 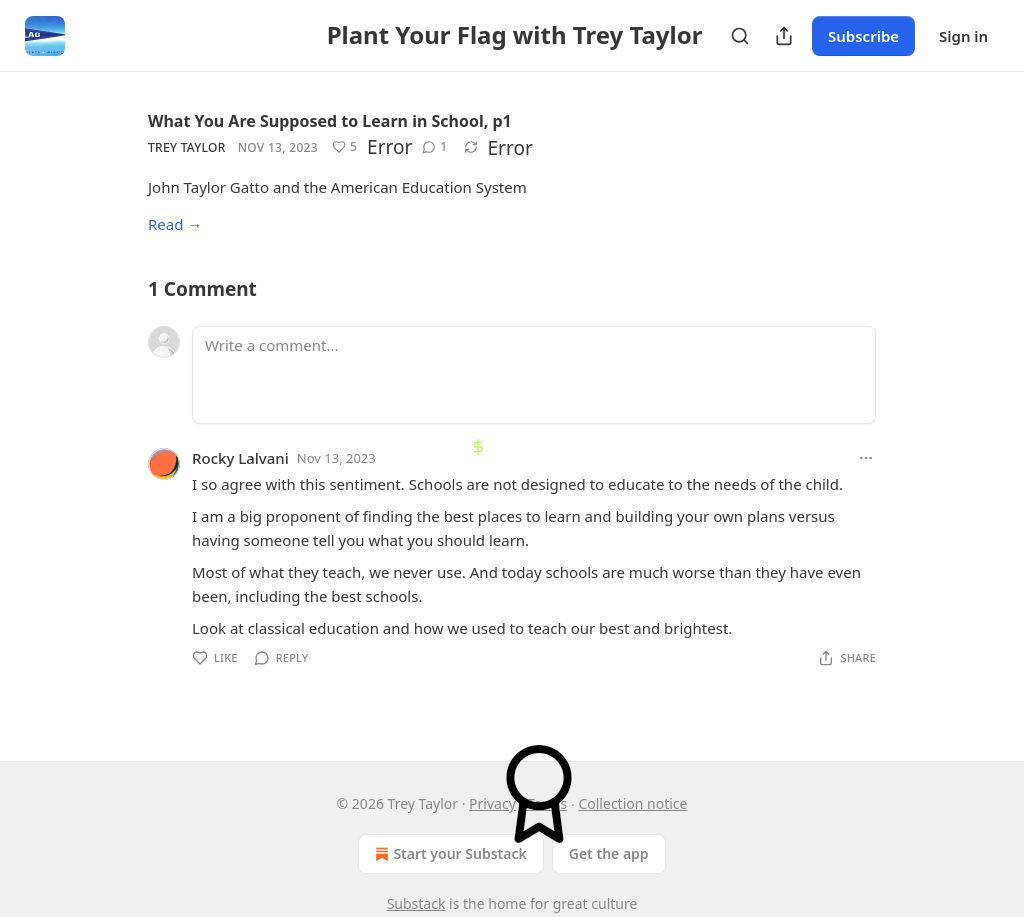 I want to click on view payment or pricing details, so click(x=478, y=447).